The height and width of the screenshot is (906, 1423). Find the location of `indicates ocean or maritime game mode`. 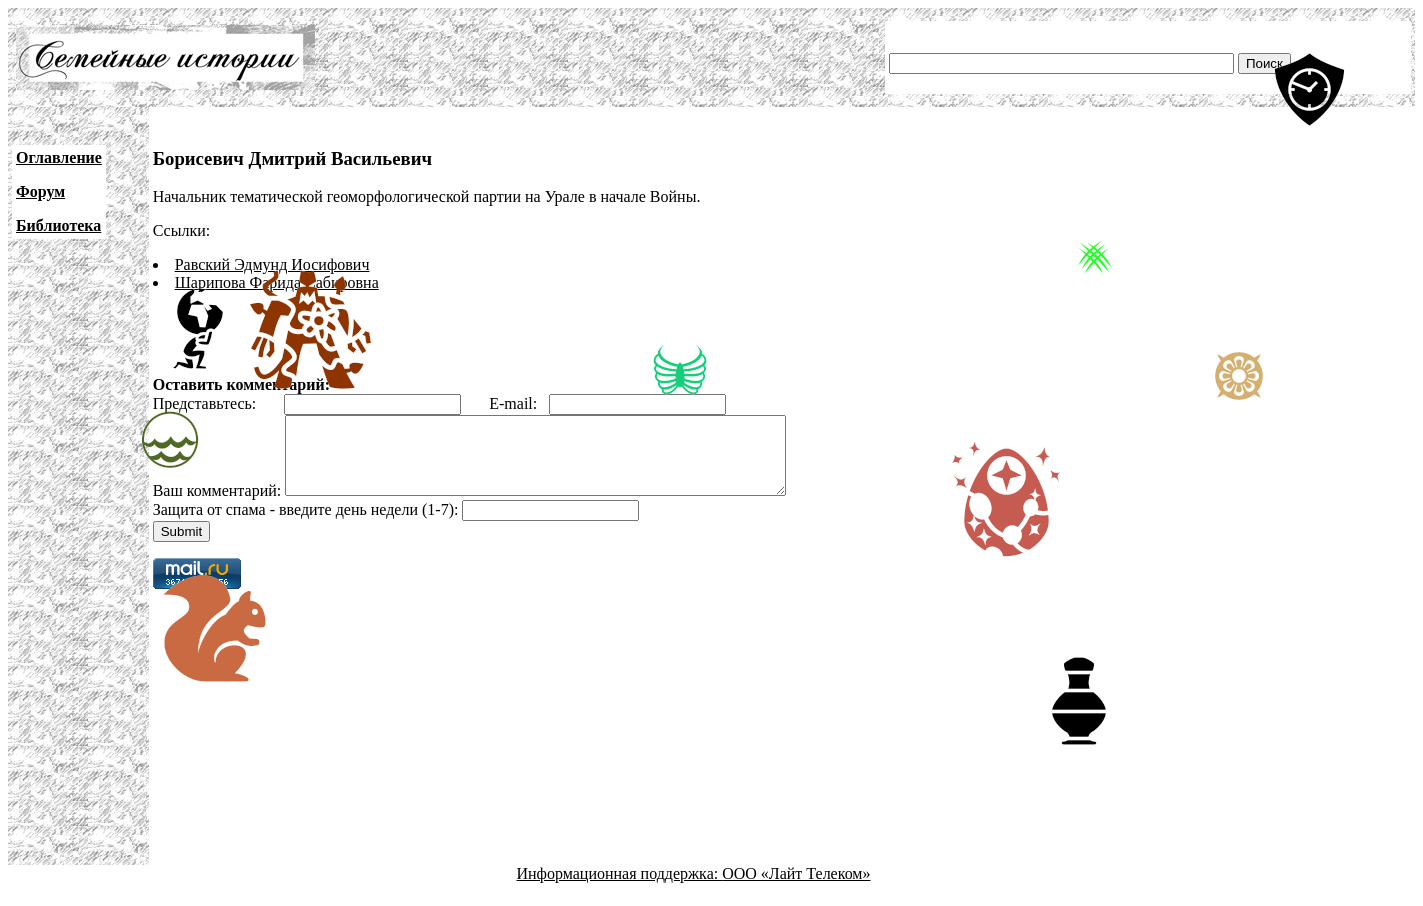

indicates ocean or maritime game mode is located at coordinates (170, 440).